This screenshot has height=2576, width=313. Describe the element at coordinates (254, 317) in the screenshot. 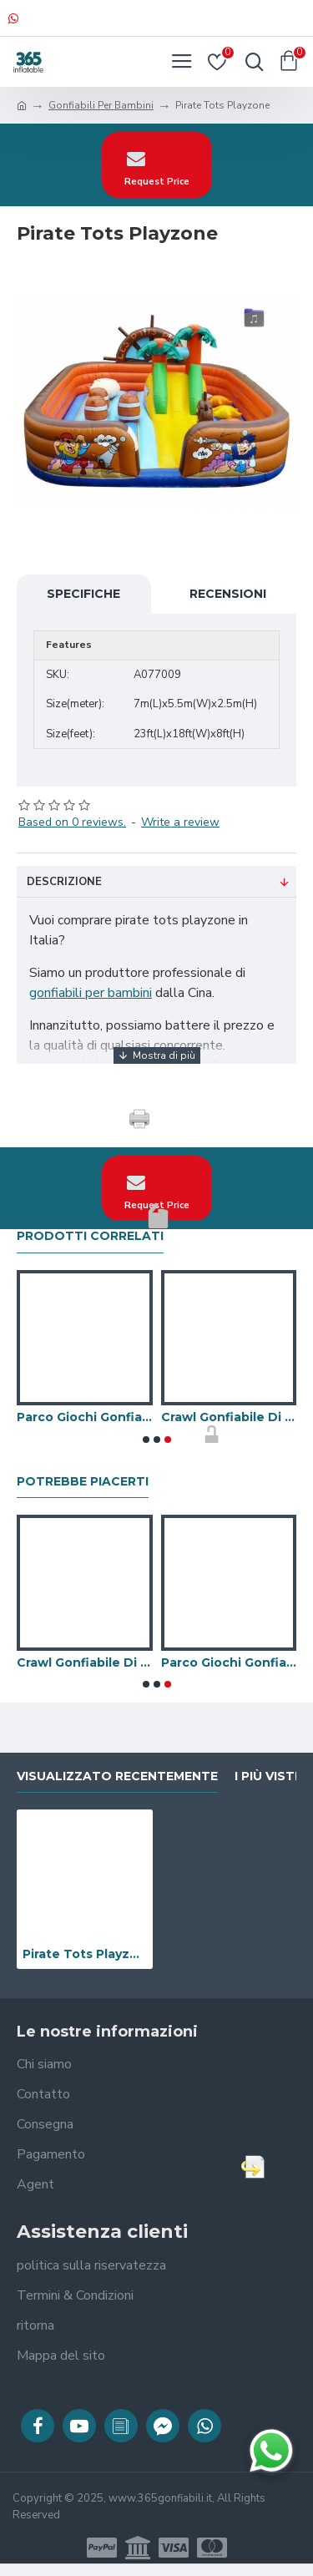

I see `open your music folder` at that location.